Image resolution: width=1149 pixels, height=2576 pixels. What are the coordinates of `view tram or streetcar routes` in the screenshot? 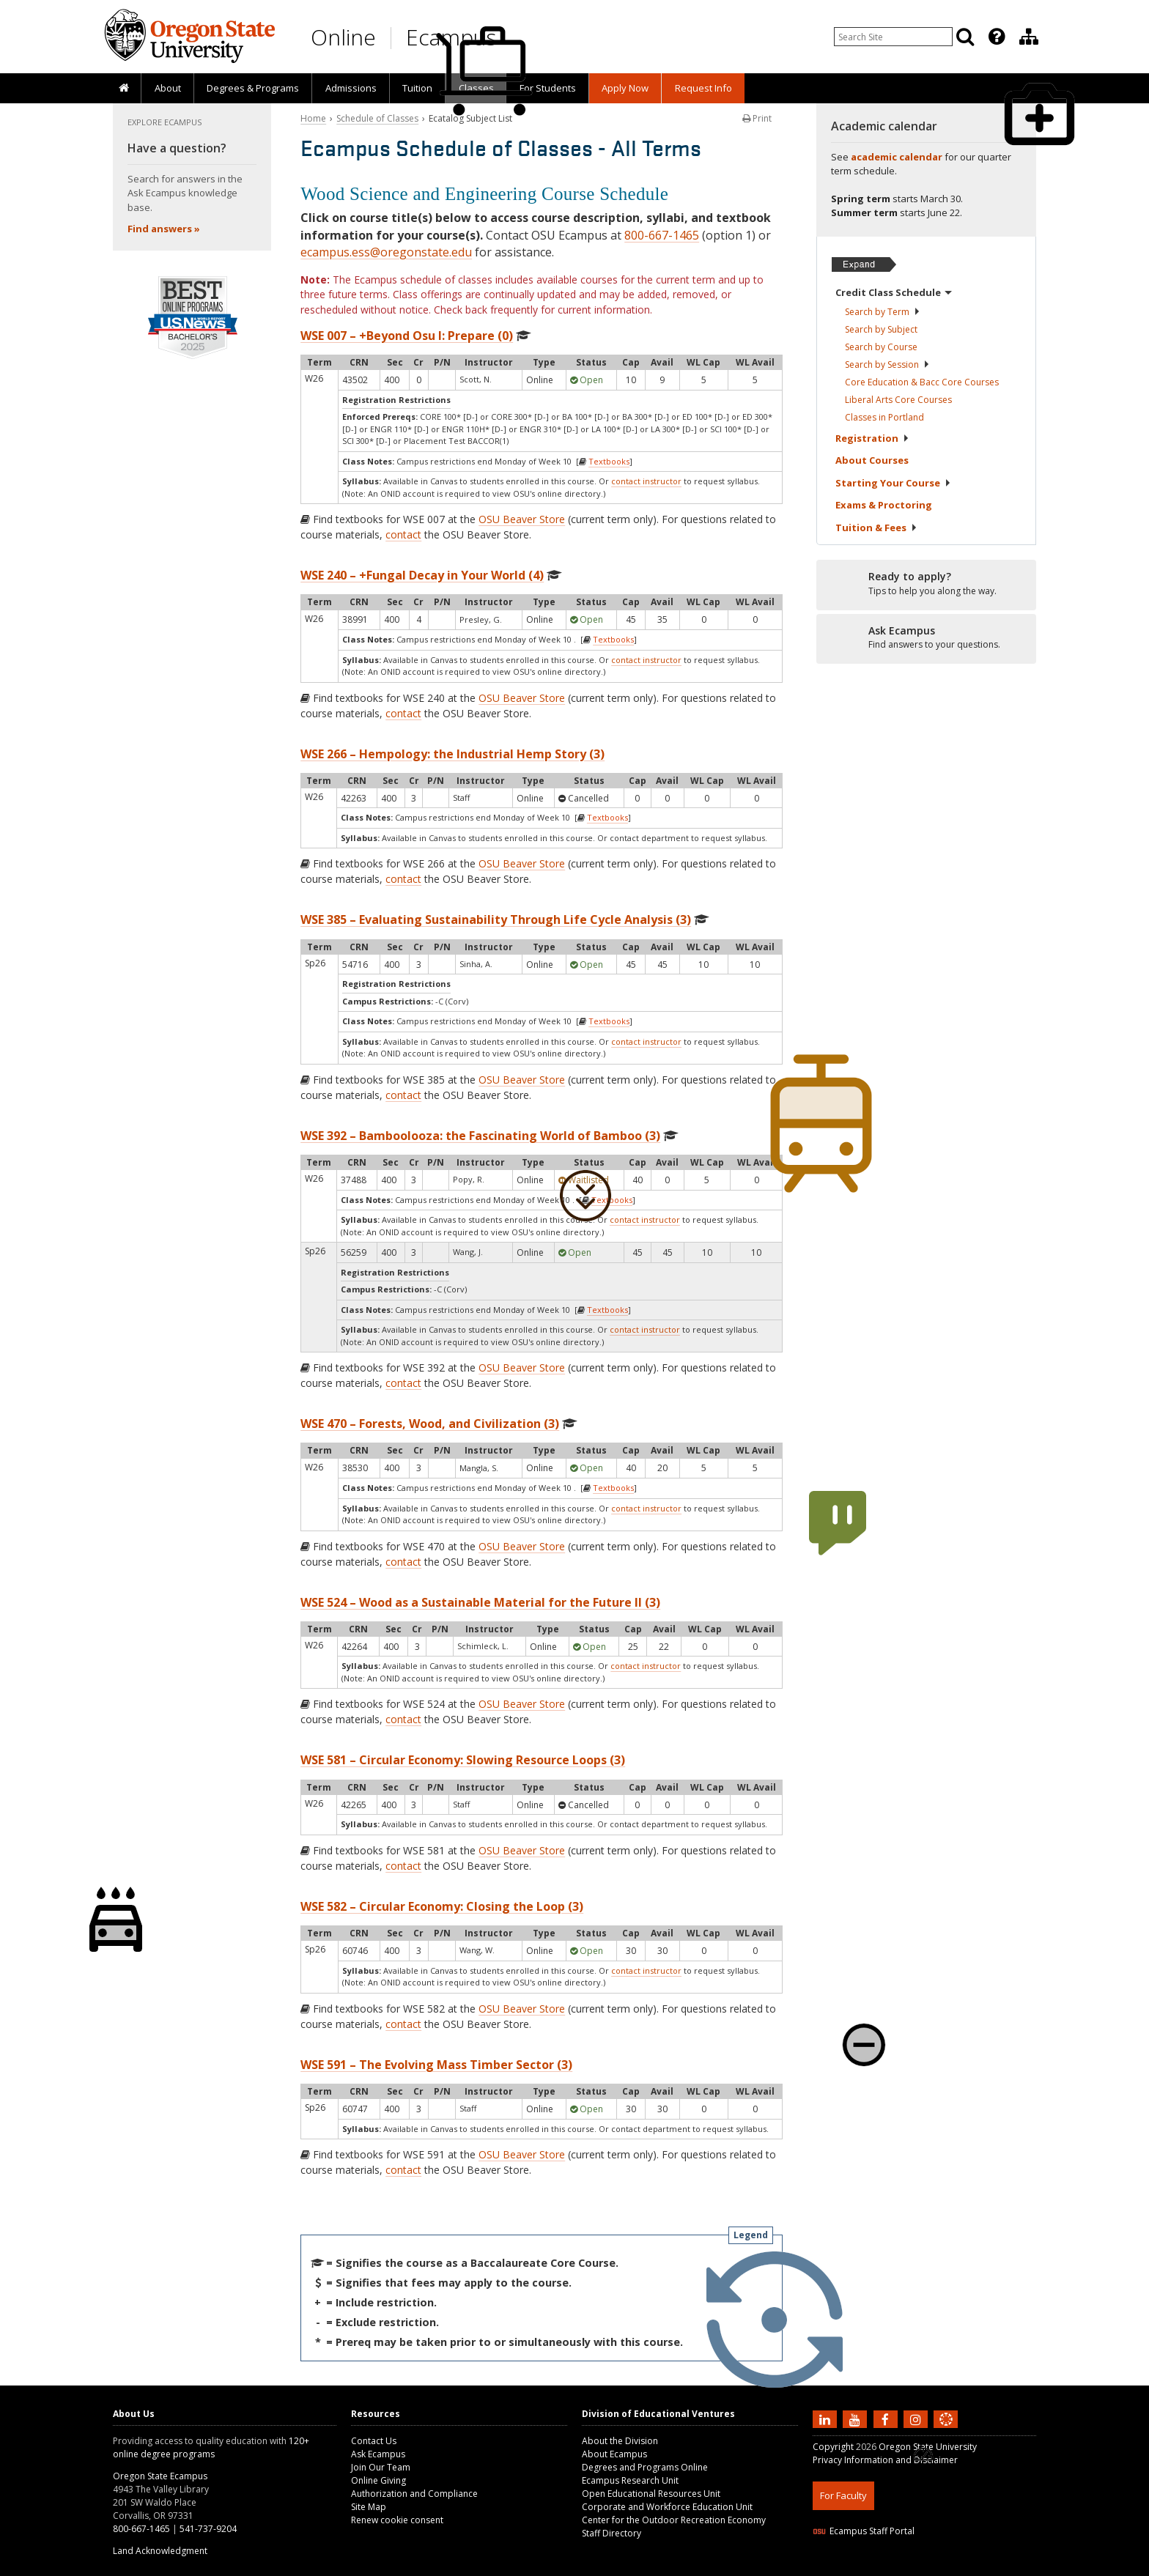 It's located at (821, 1123).